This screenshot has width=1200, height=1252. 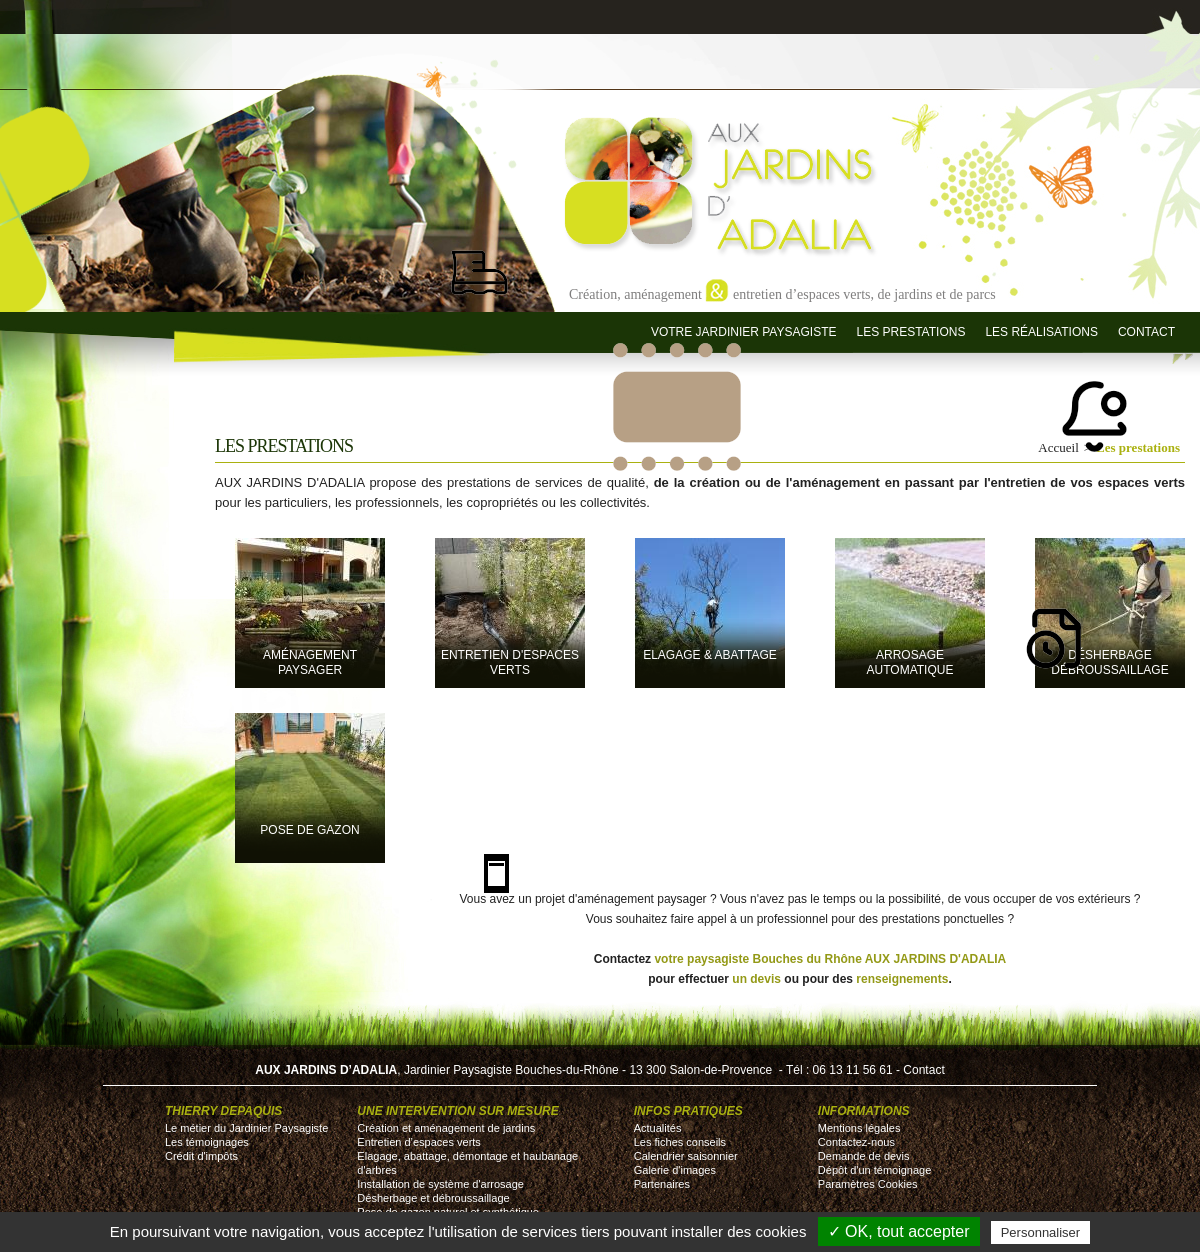 I want to click on insert a new content section, so click(x=677, y=407).